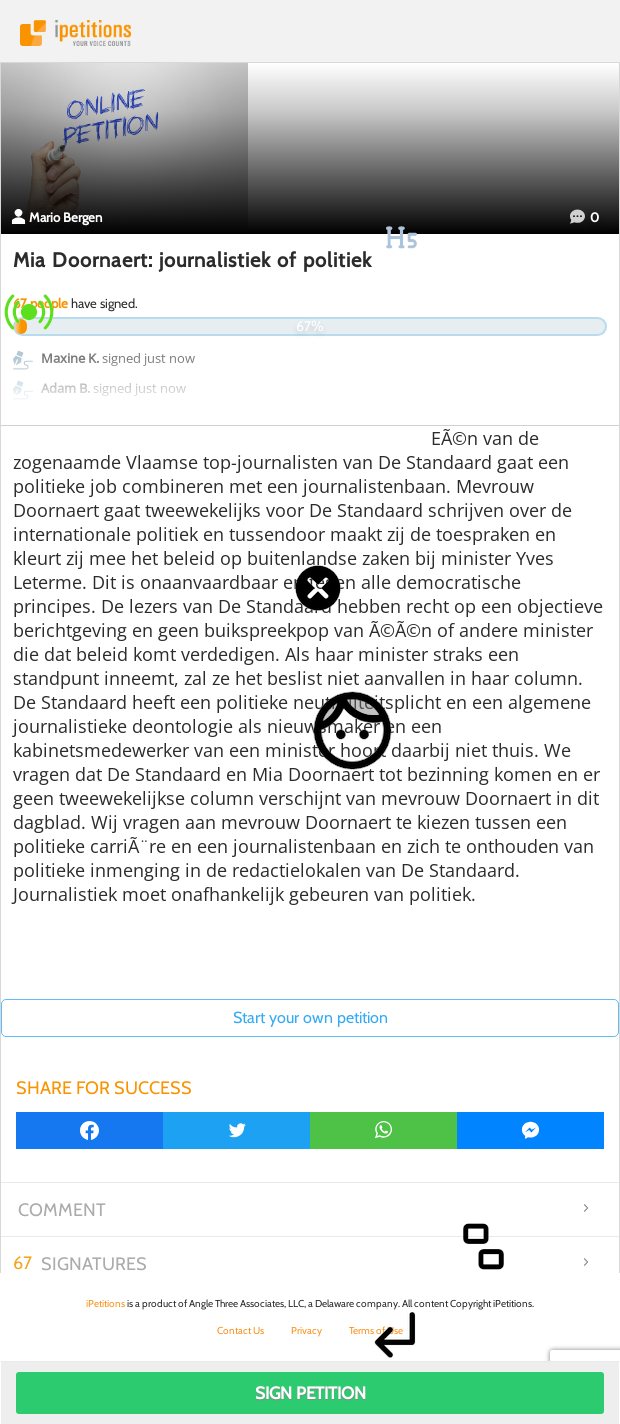  I want to click on ungroup selected objects, so click(483, 1246).